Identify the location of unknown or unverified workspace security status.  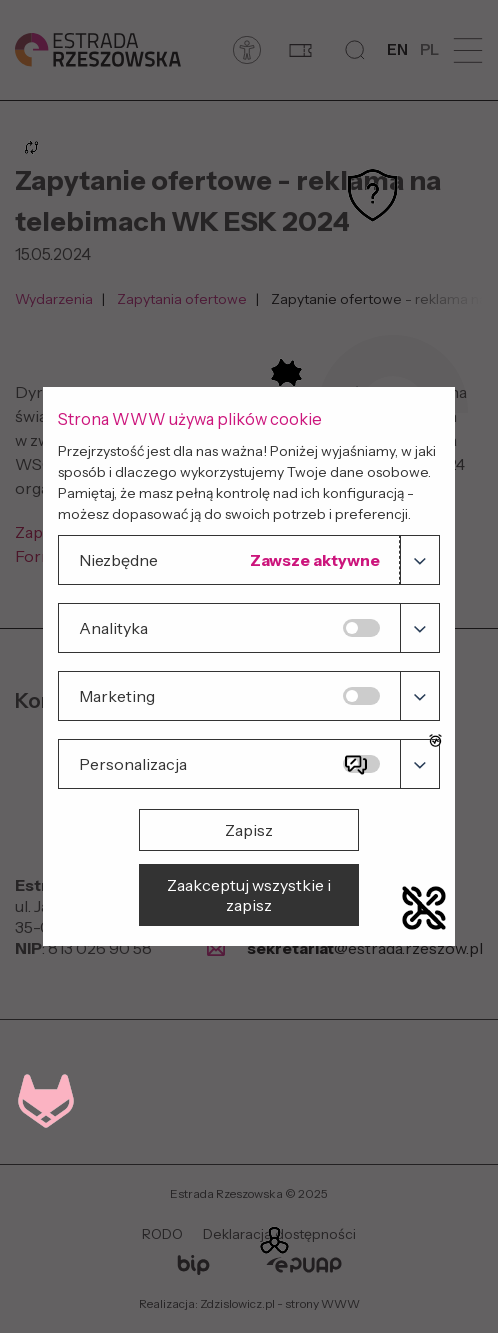
(372, 195).